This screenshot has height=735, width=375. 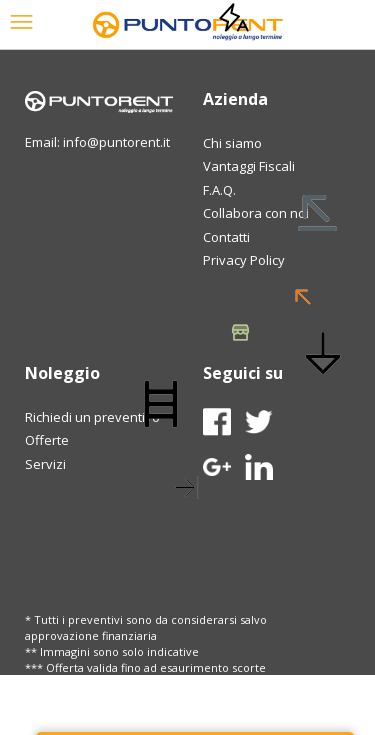 I want to click on go to end or last item, so click(x=187, y=487).